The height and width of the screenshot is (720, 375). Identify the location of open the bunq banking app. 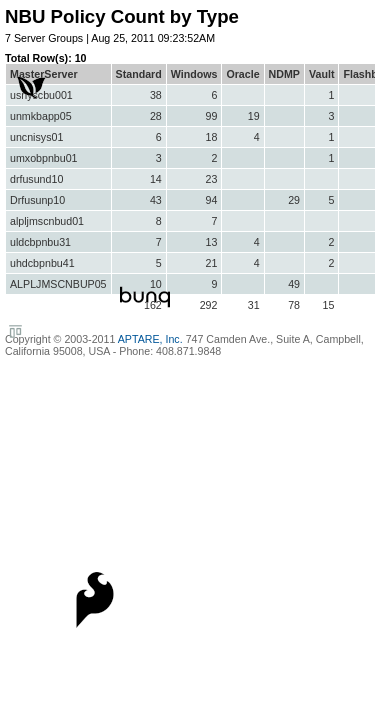
(145, 297).